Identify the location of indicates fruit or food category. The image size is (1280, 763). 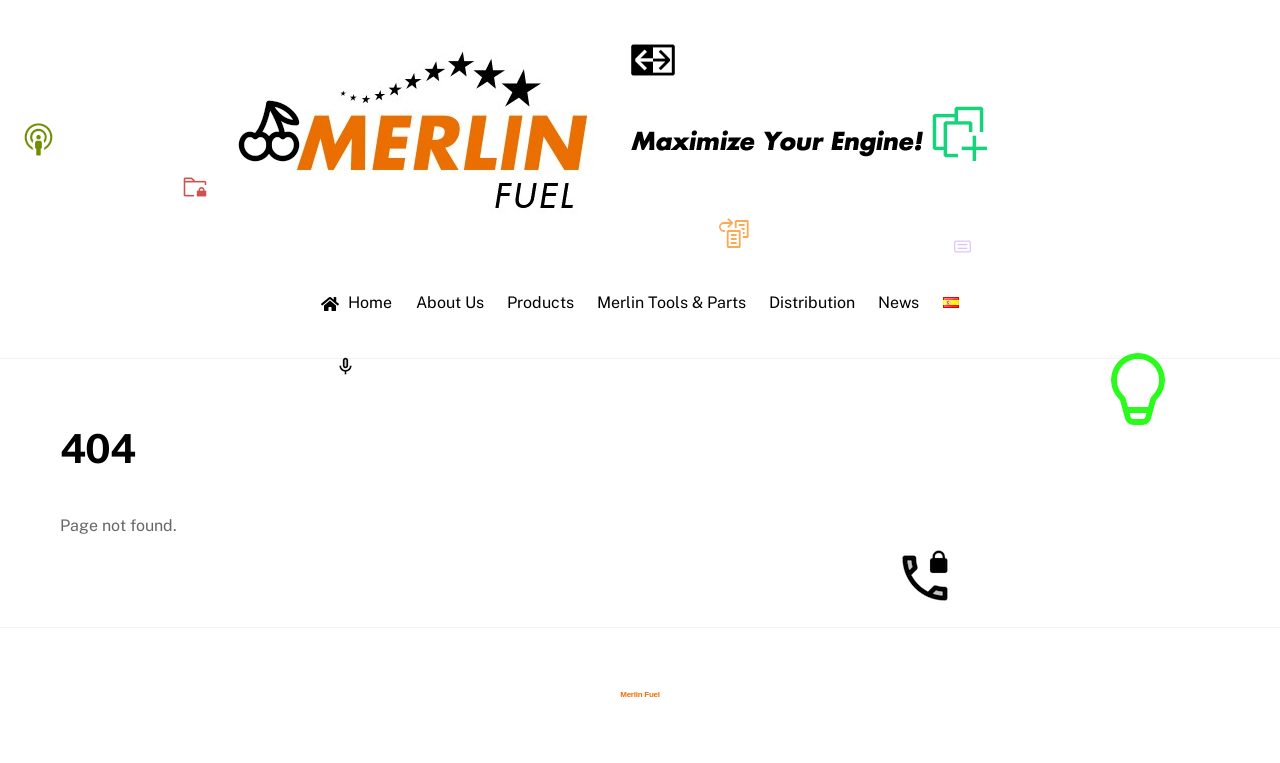
(269, 131).